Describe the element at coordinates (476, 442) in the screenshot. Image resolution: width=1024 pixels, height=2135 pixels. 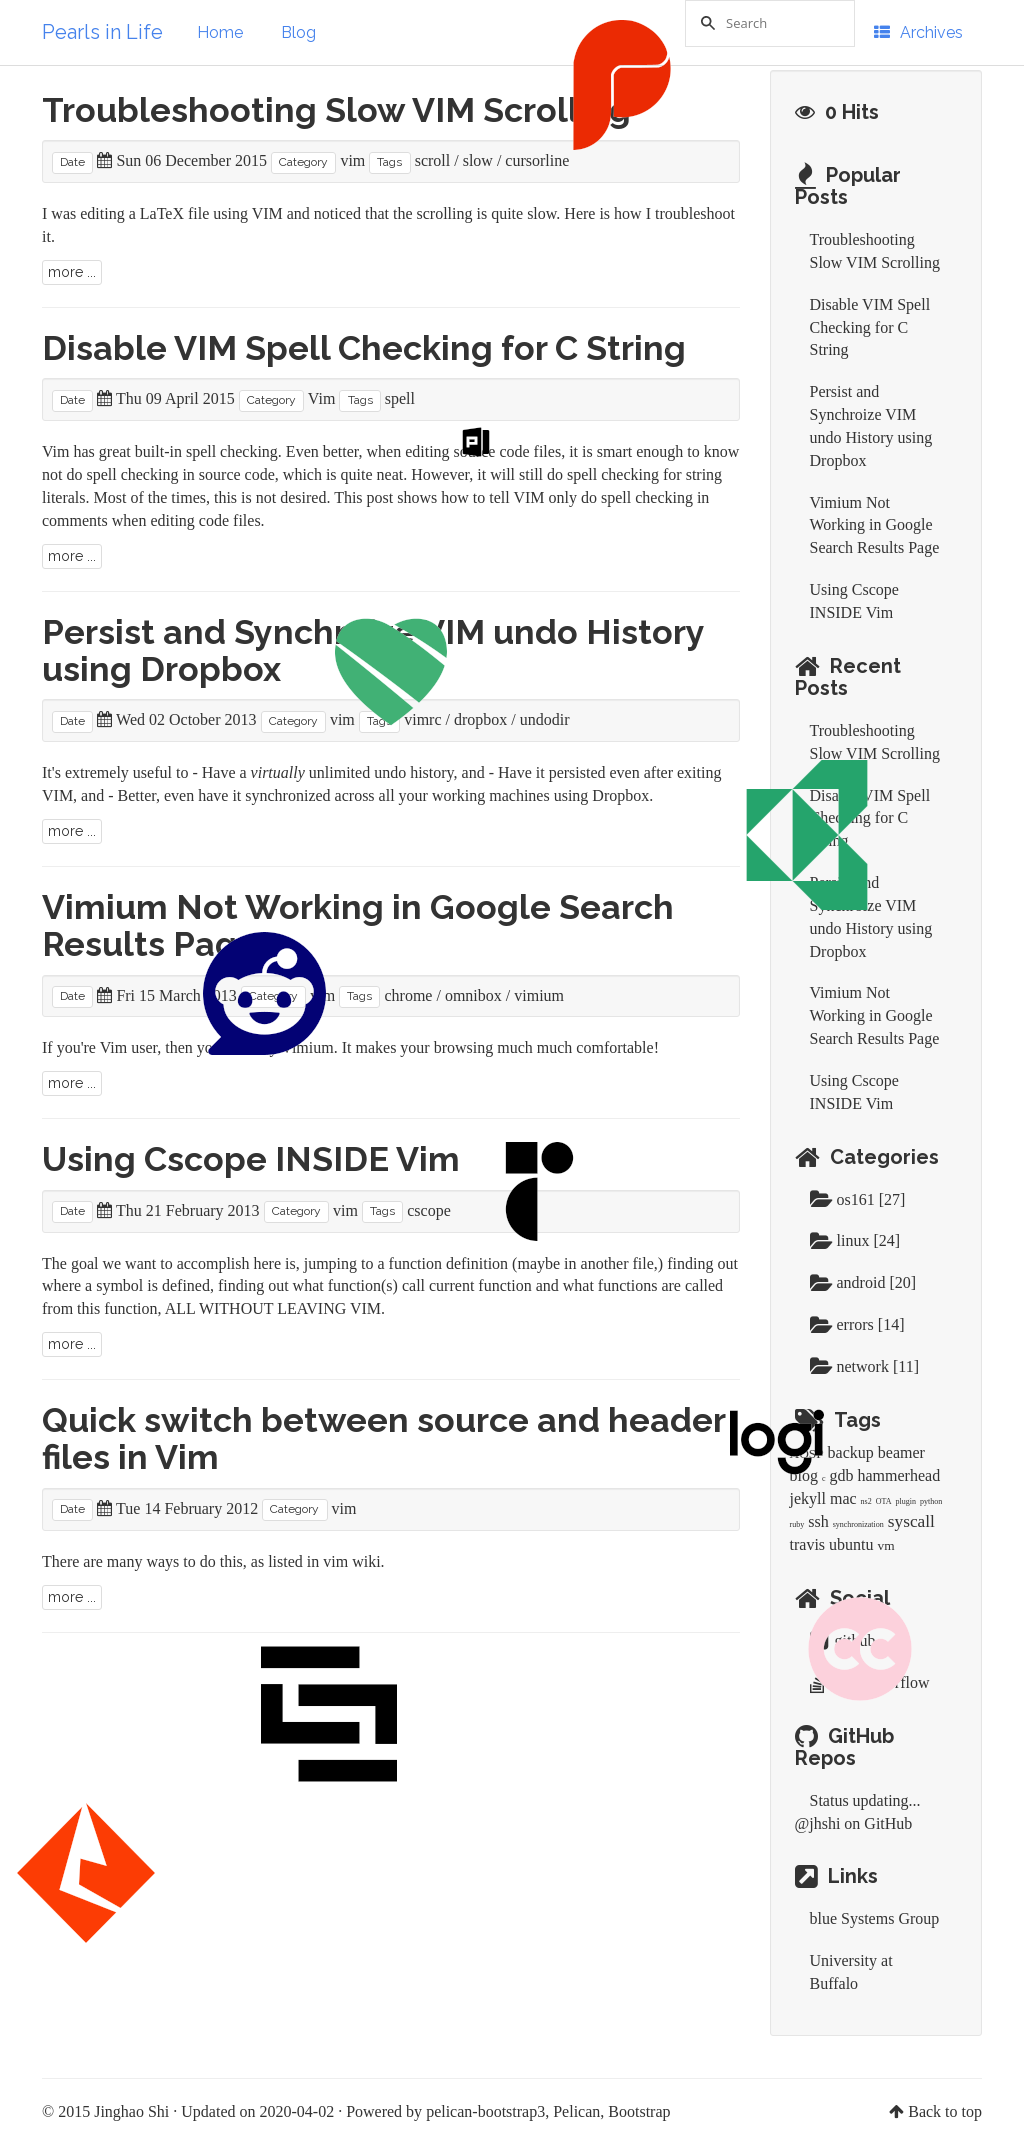
I see `open a PowerPoint presentation file` at that location.